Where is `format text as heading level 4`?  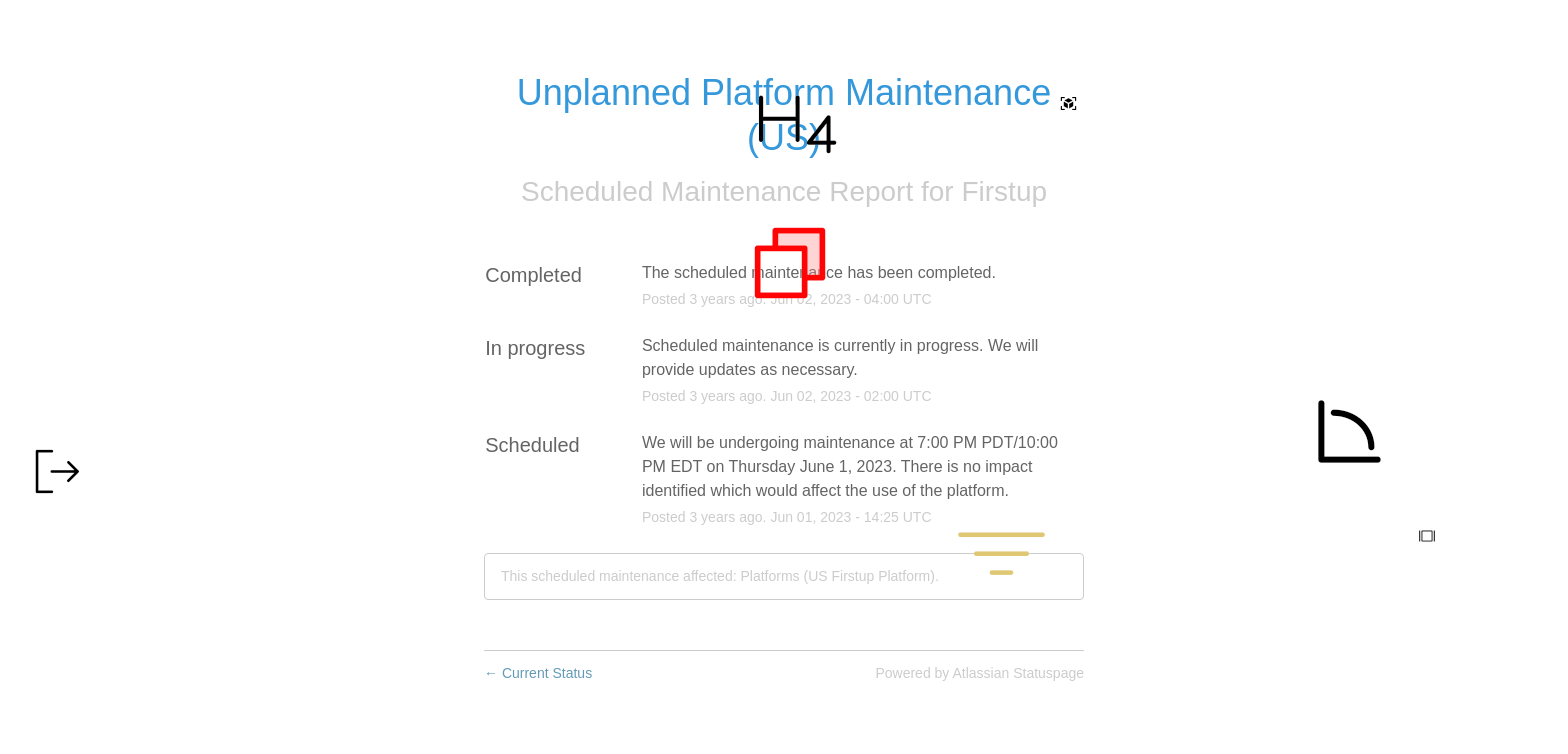
format text as heading level 4 is located at coordinates (792, 123).